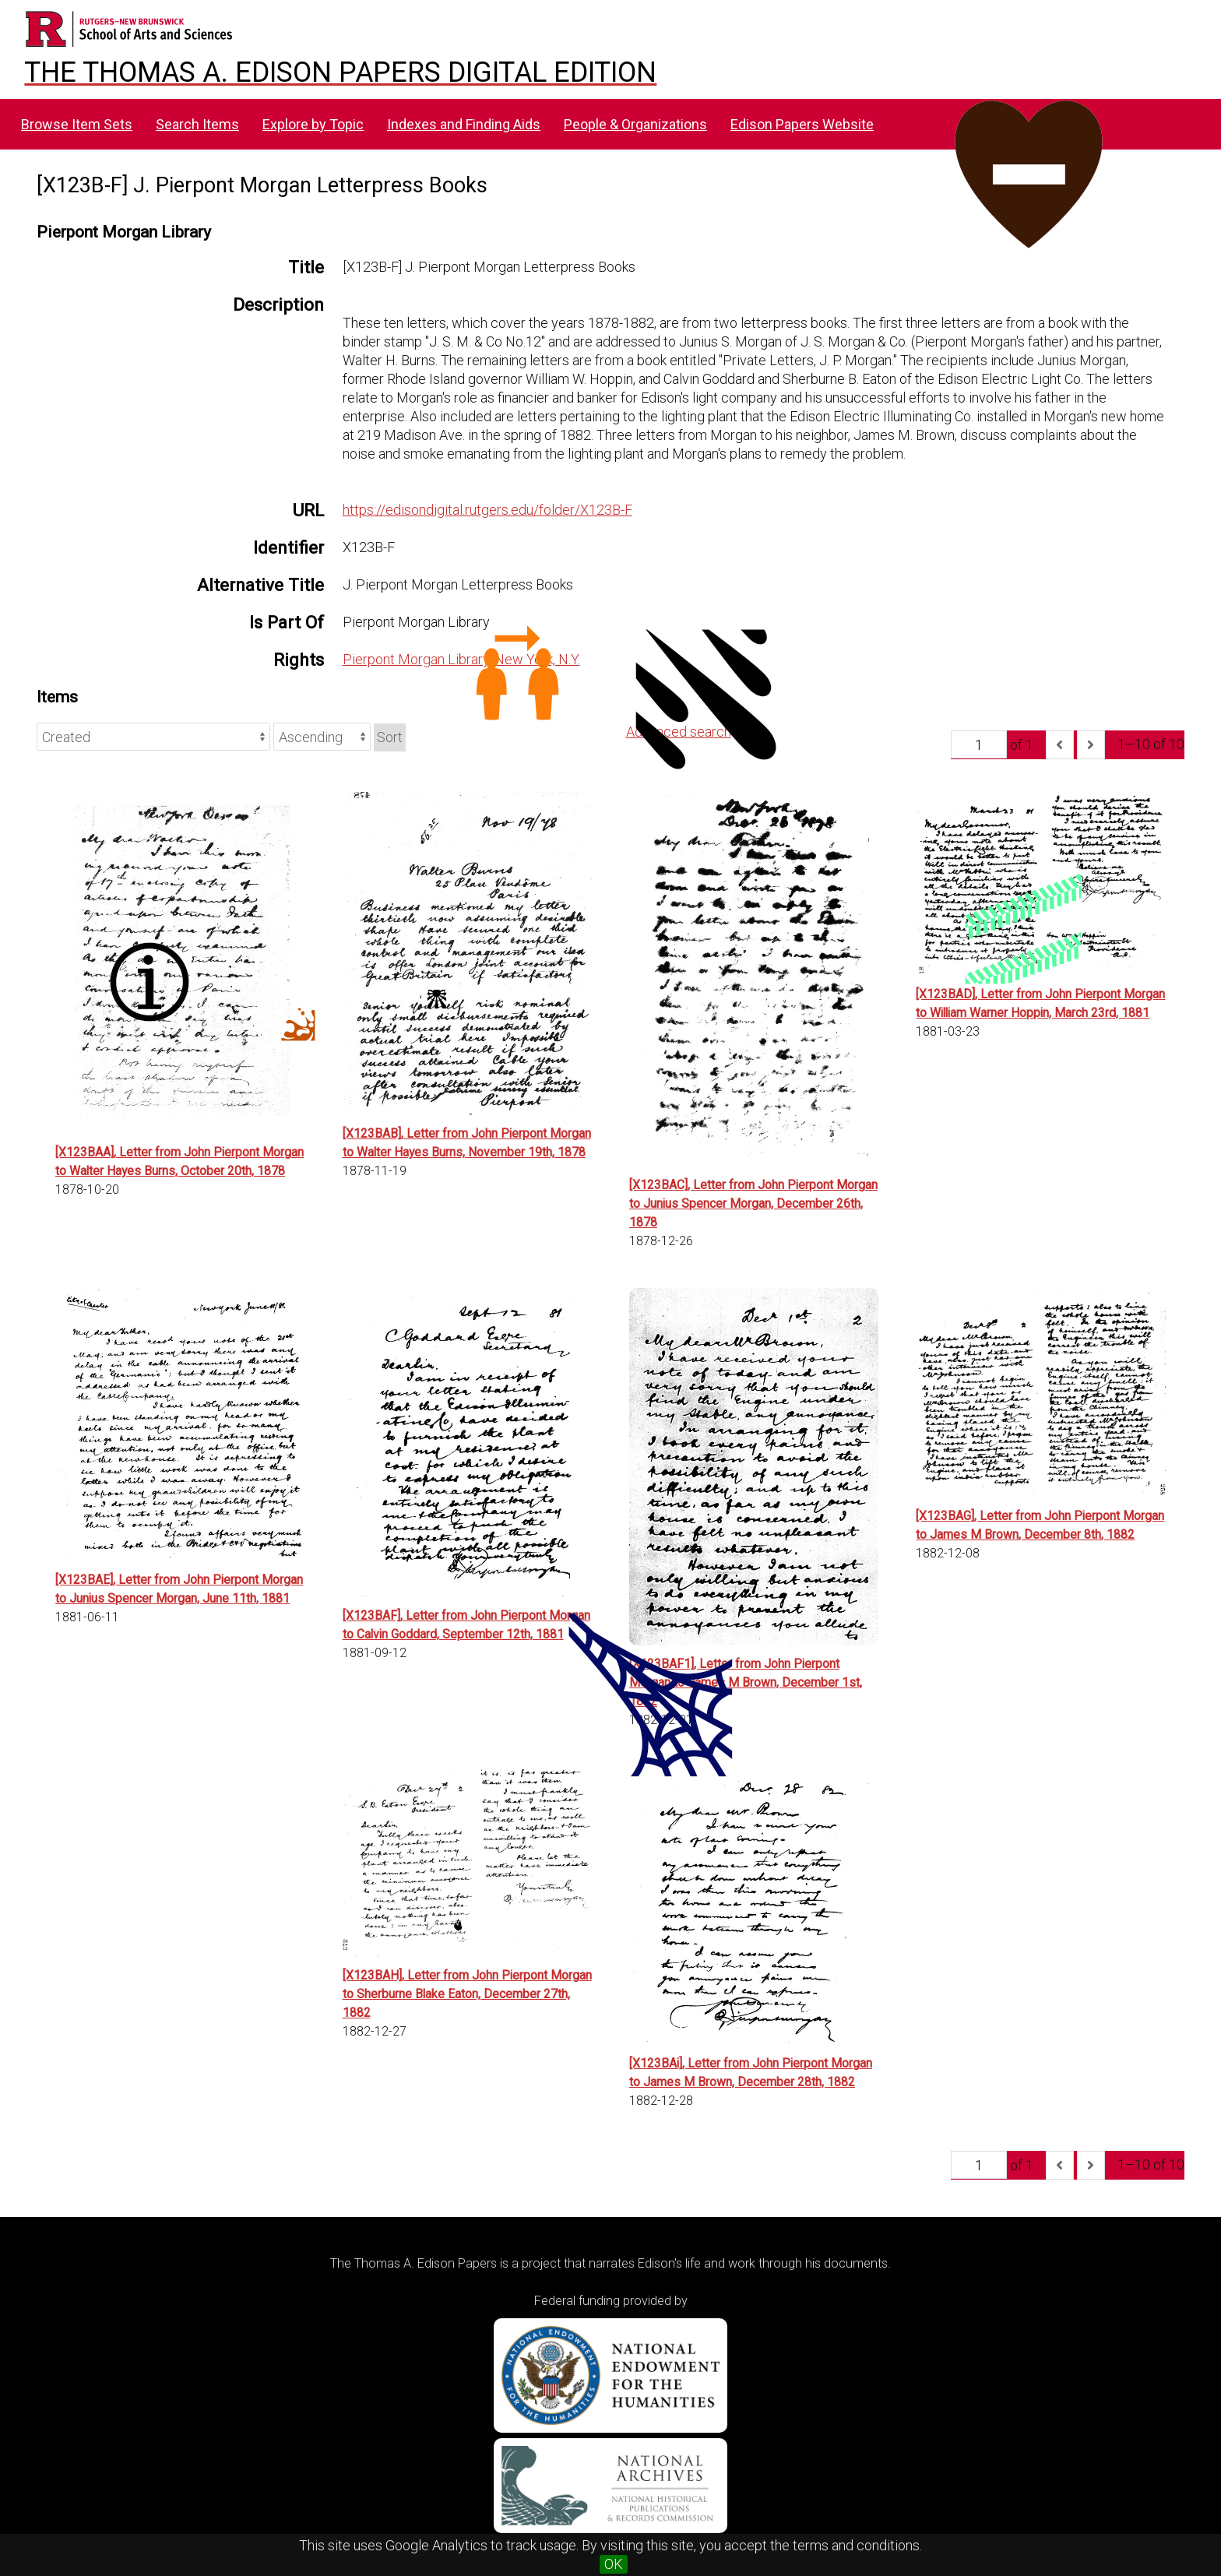 The image size is (1221, 2576). I want to click on indicates heavy rain weather condition, so click(706, 699).